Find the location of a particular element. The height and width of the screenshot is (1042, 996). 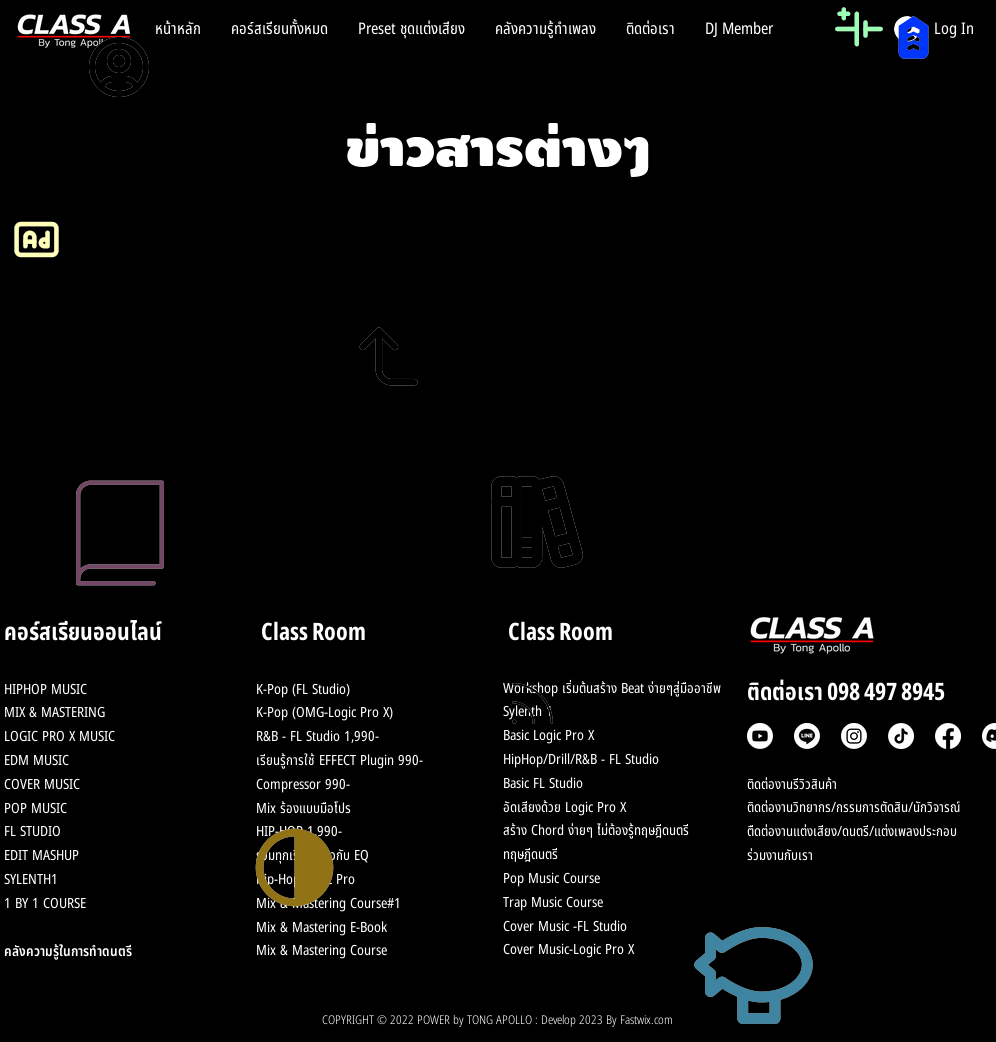

subscribe to RSS feed is located at coordinates (529, 706).